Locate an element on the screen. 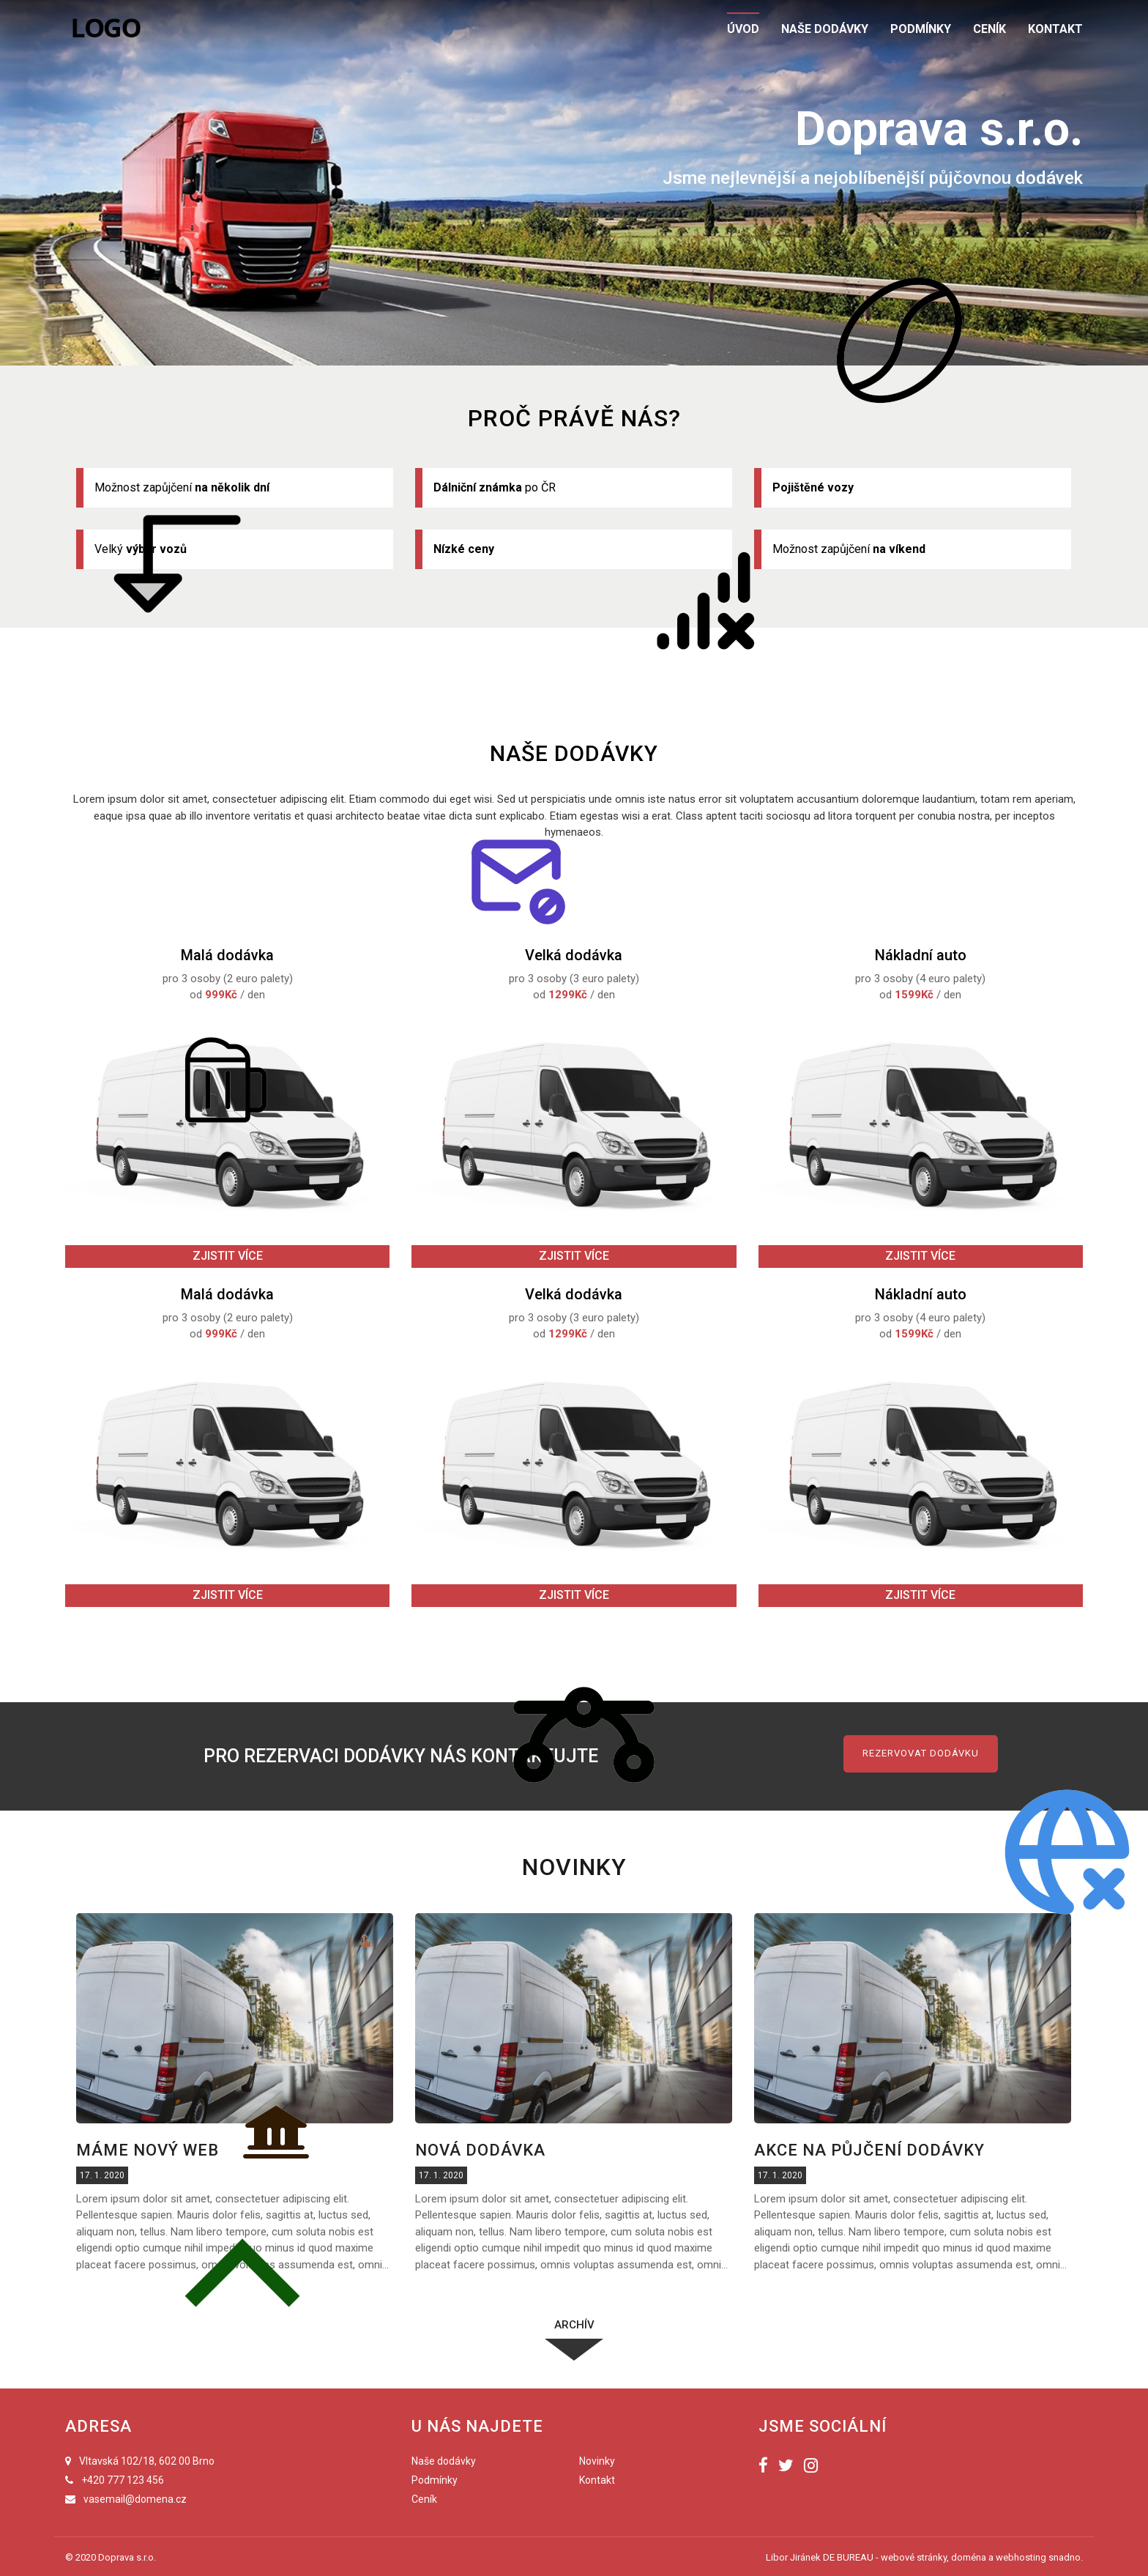 The height and width of the screenshot is (2576, 1148). access banking or financial services is located at coordinates (276, 2134).